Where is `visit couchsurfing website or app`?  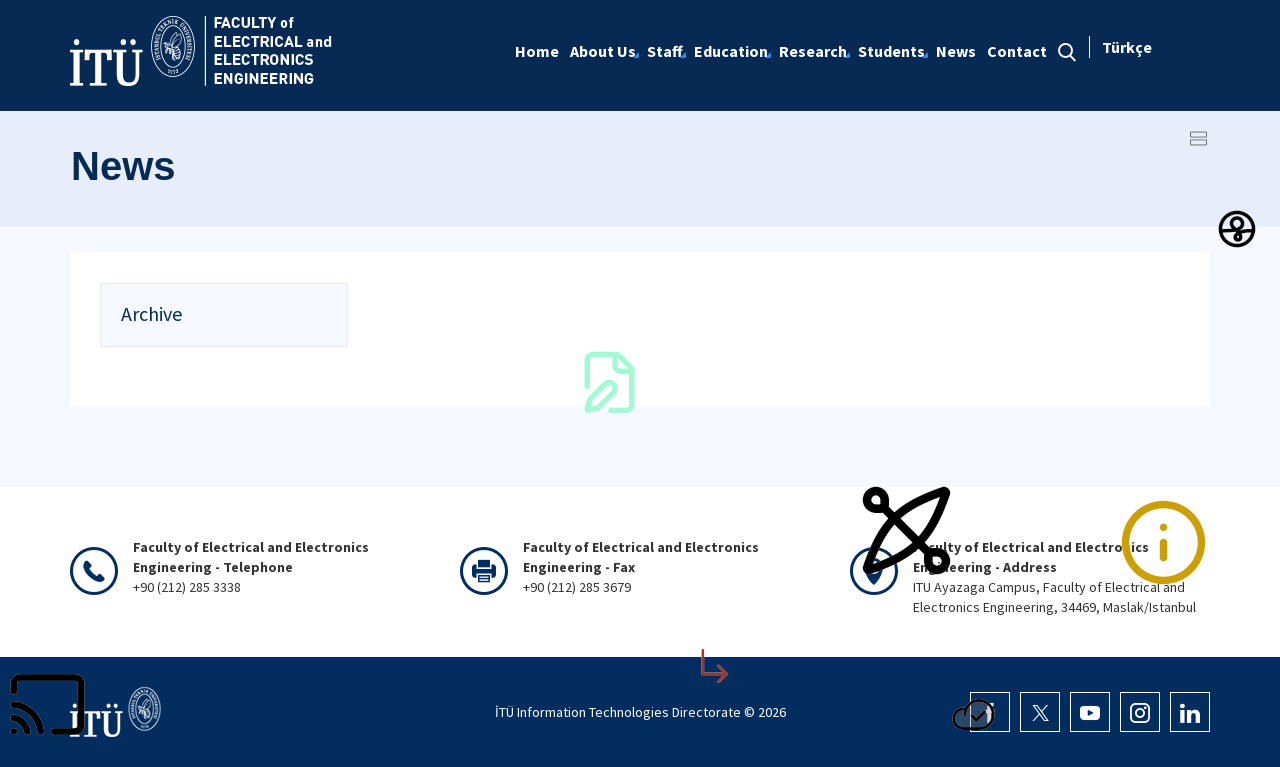 visit couchsurfing website or app is located at coordinates (1237, 229).